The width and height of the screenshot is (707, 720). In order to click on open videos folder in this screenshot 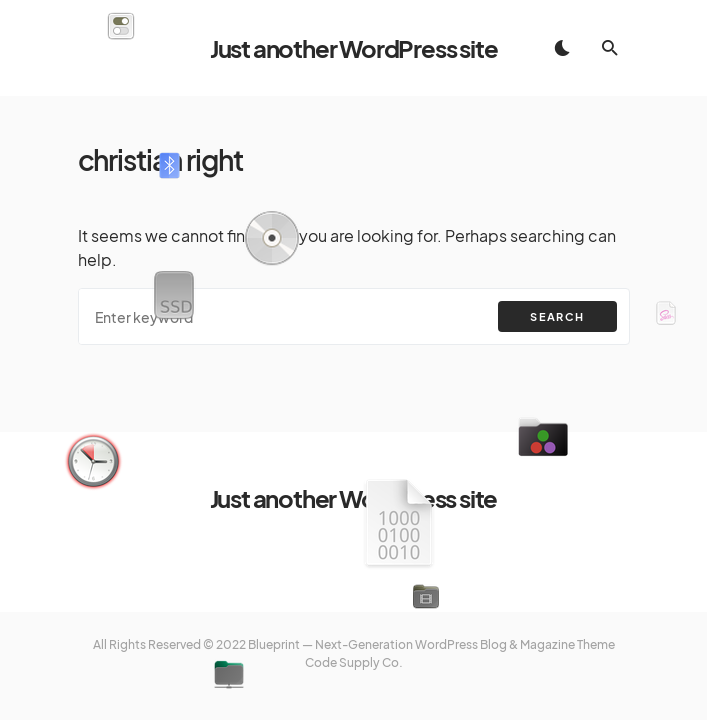, I will do `click(426, 596)`.